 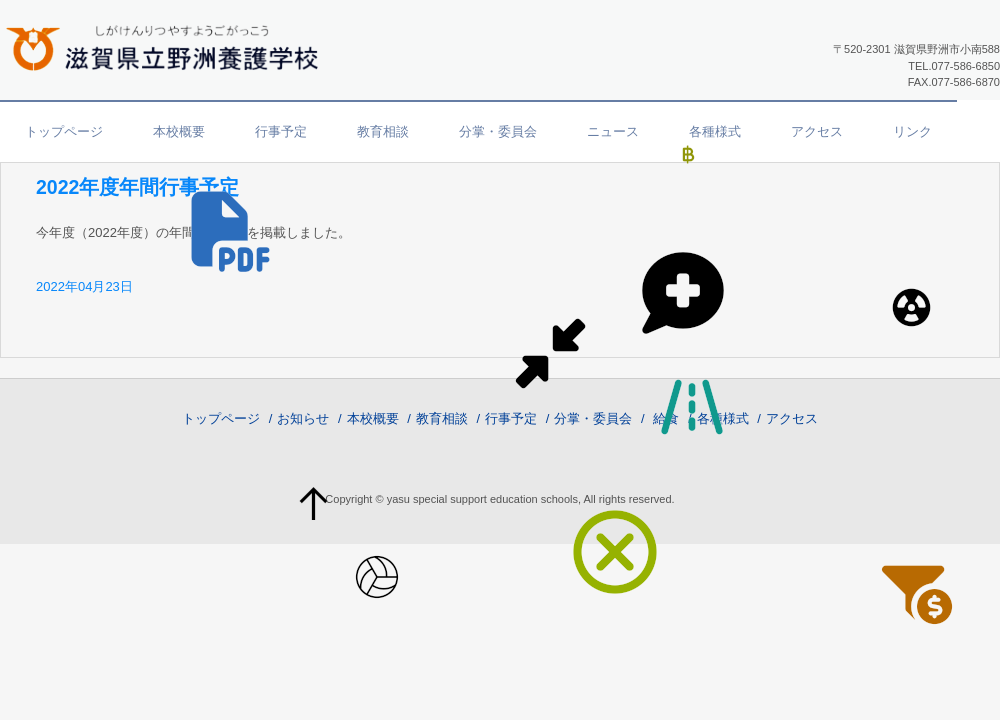 I want to click on indicates thai baht currency, so click(x=688, y=154).